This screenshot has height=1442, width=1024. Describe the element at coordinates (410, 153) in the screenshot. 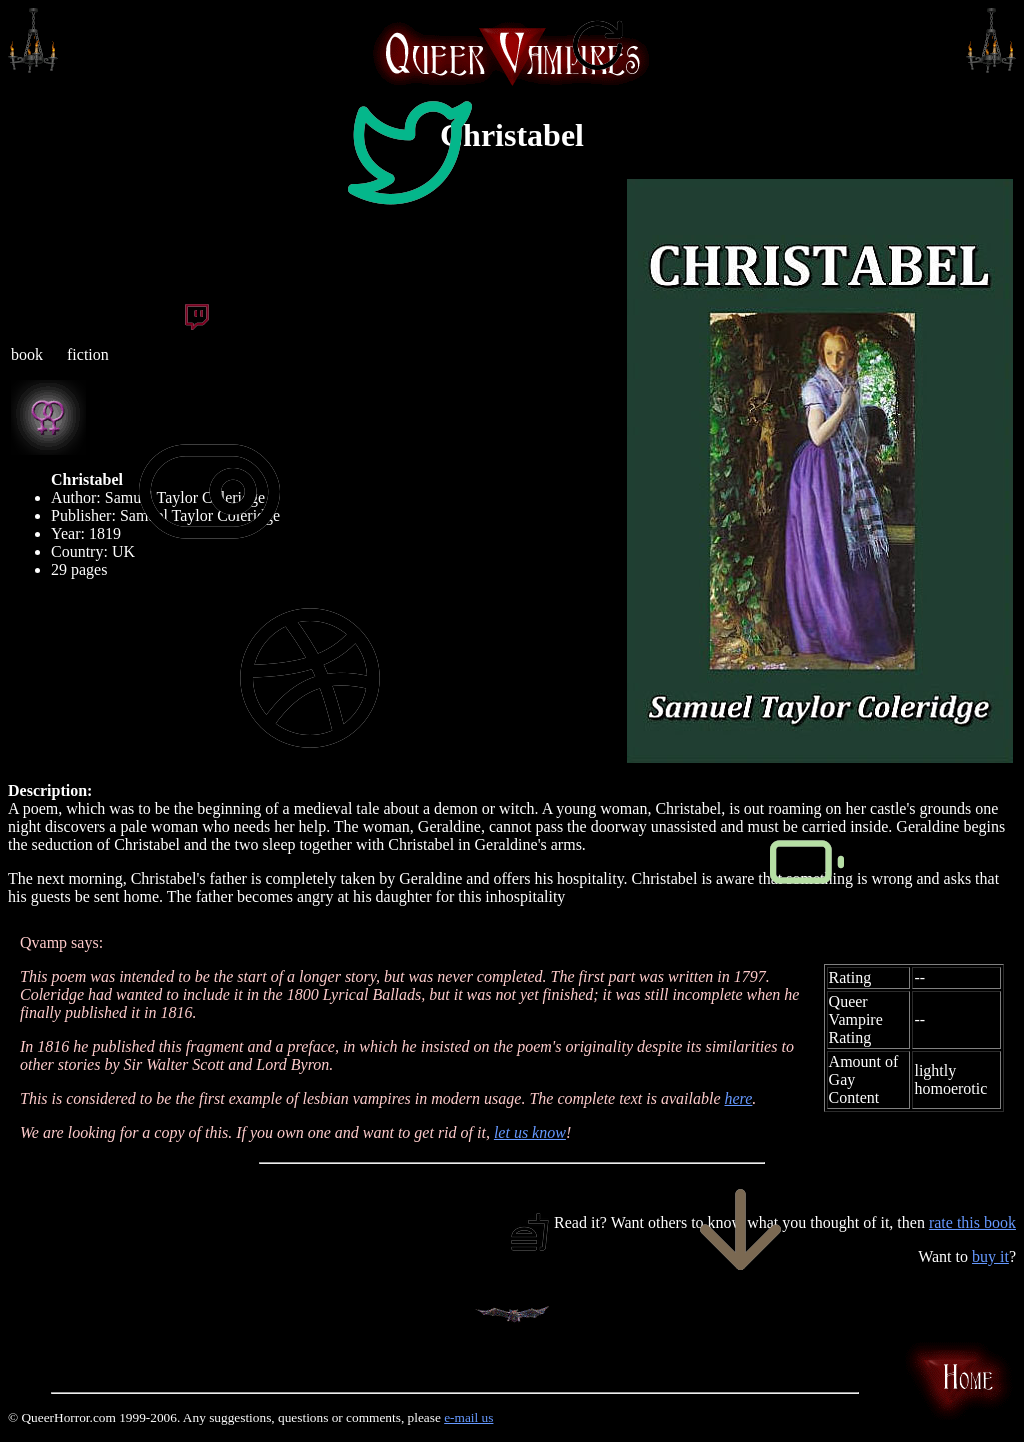

I see `open Twitter app or profile` at that location.